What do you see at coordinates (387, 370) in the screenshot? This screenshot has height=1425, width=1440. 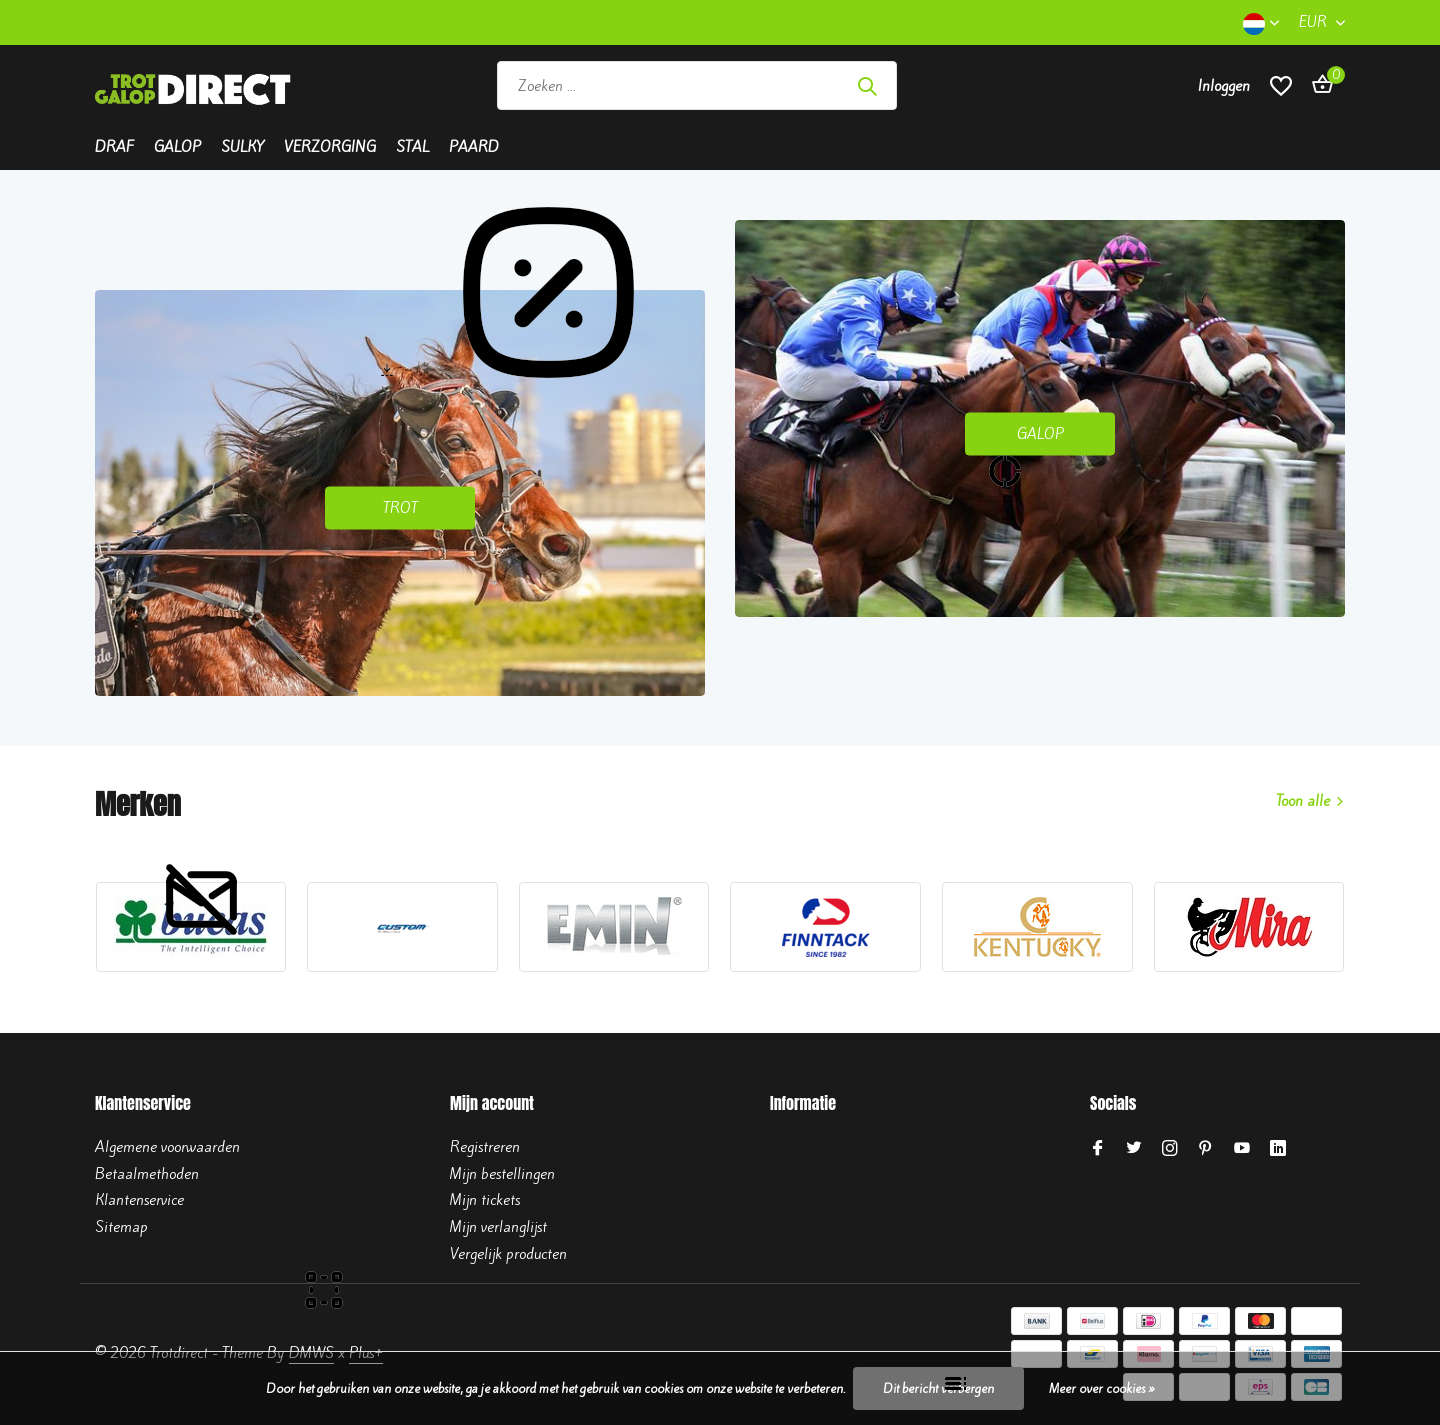 I see `download file to a specific location` at bounding box center [387, 370].